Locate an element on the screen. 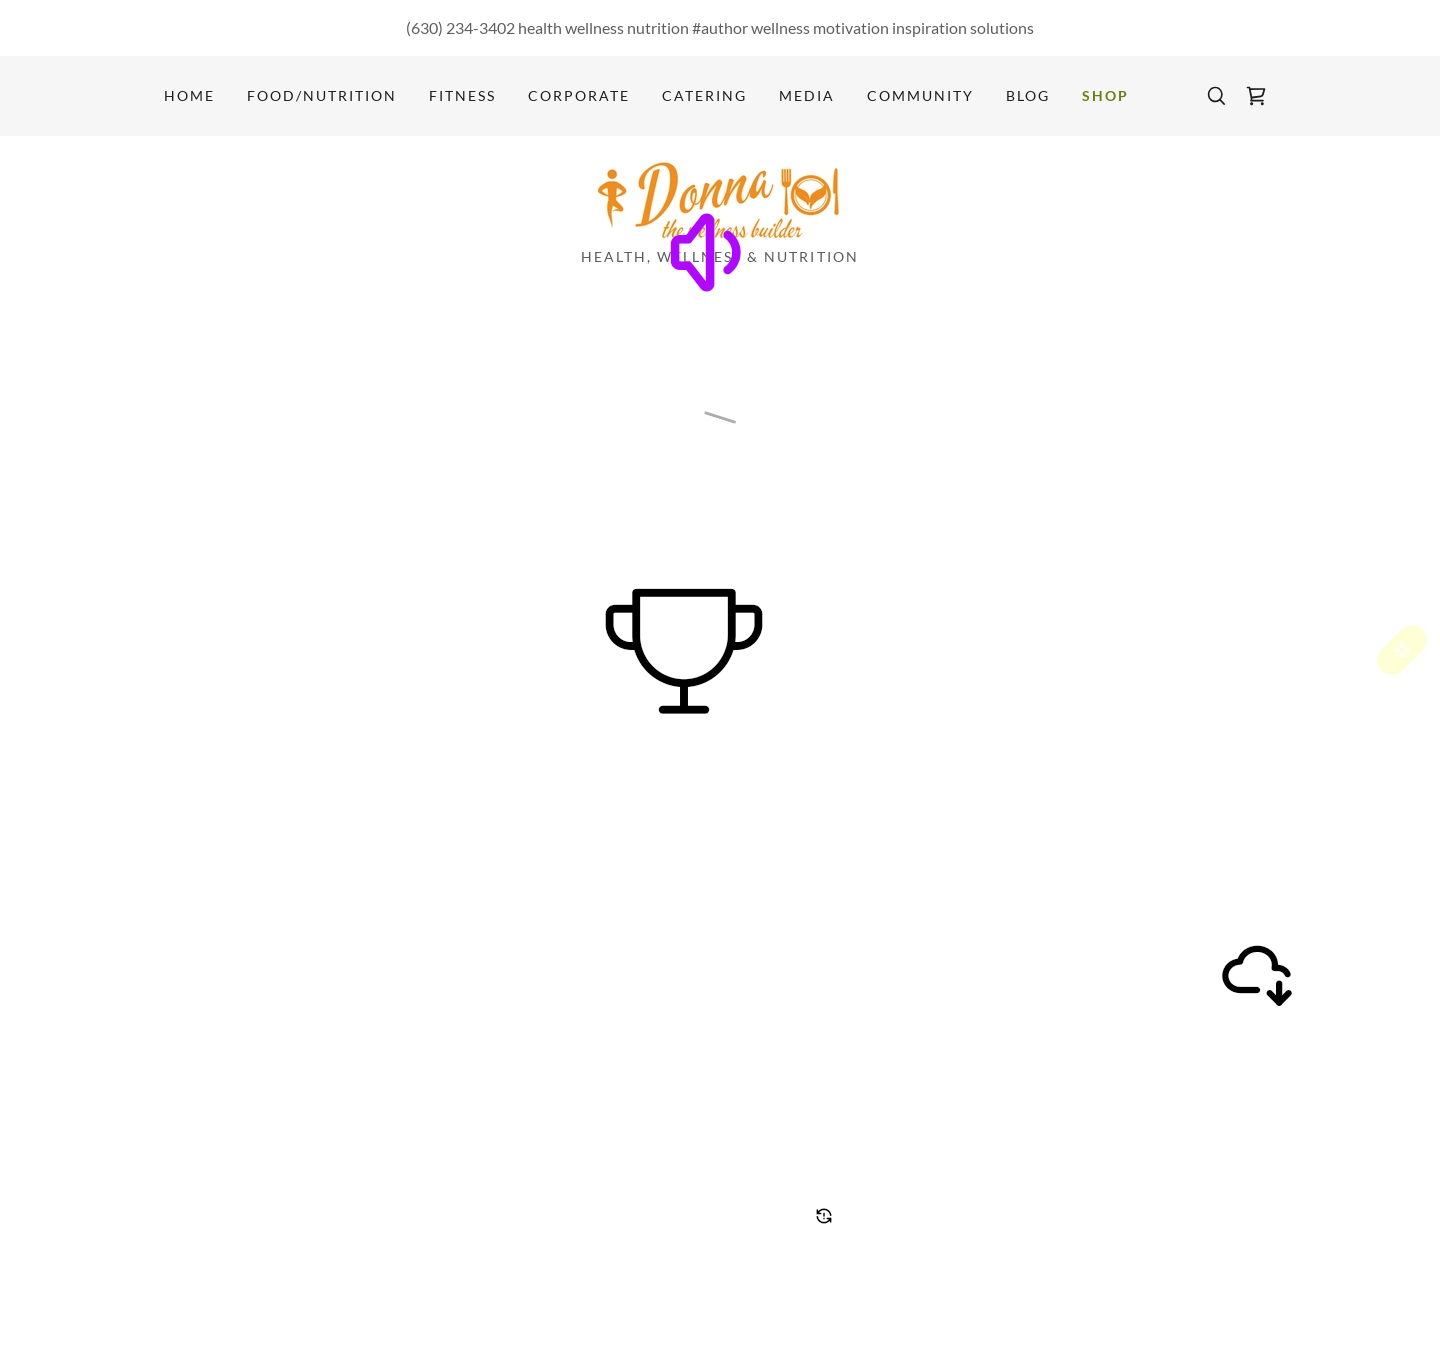  refresh required with warning or alert is located at coordinates (824, 1216).